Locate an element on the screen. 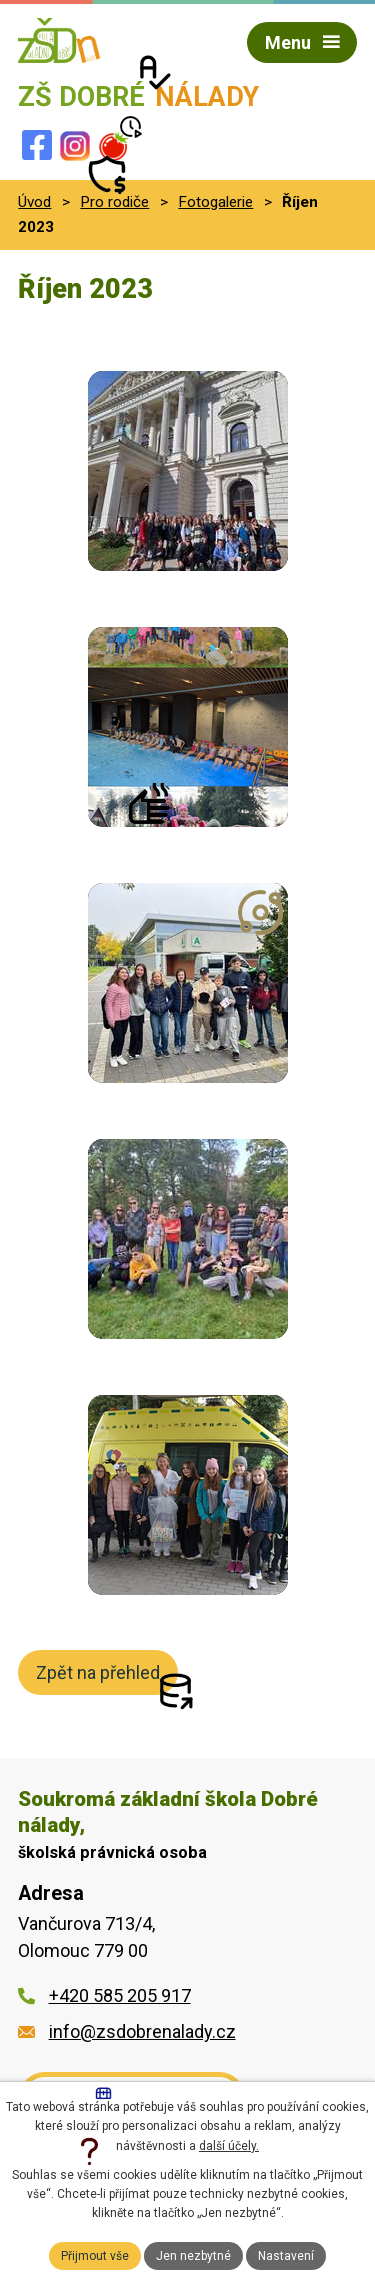  access payment protection settings is located at coordinates (107, 174).